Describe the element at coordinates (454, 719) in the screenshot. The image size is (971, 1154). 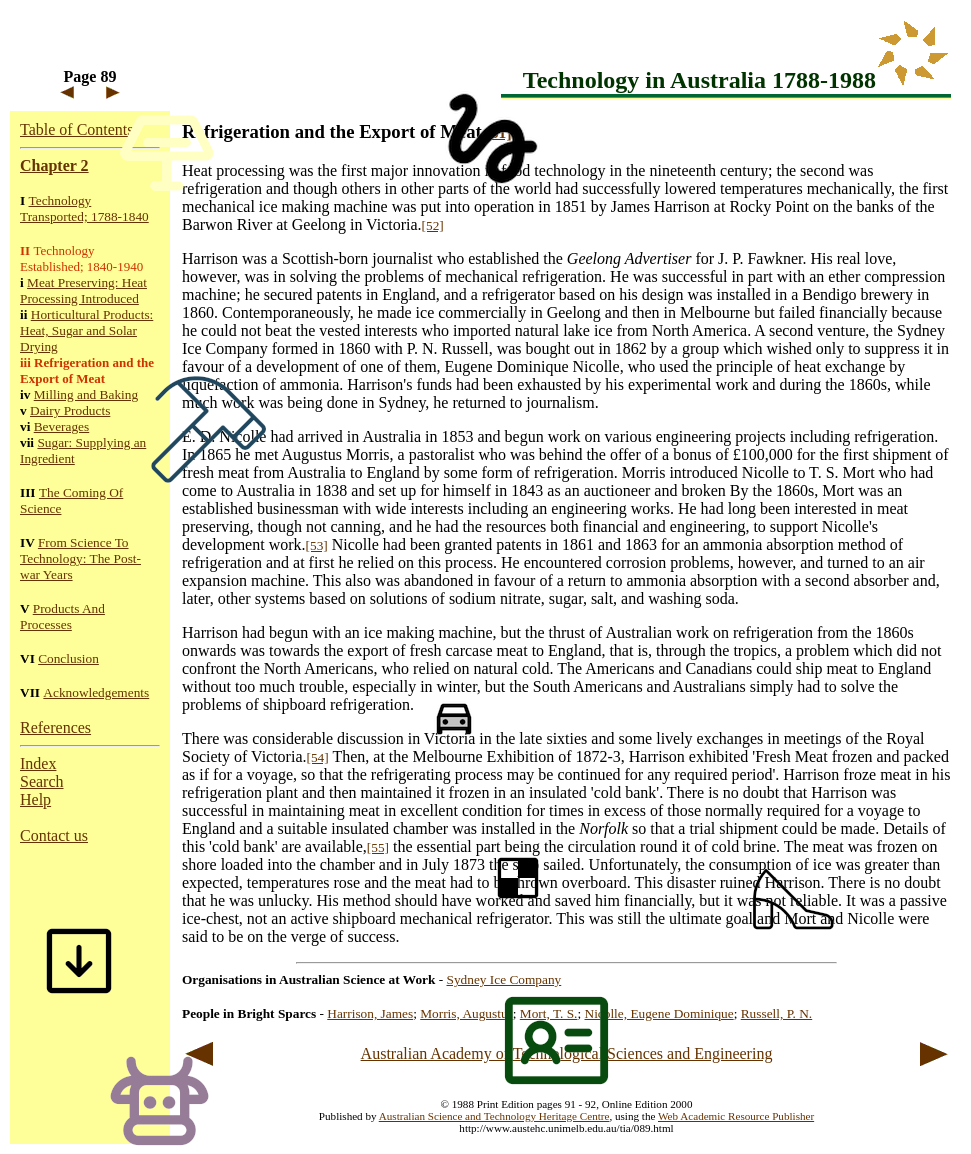
I see `view estimated time of arrival for your drive` at that location.